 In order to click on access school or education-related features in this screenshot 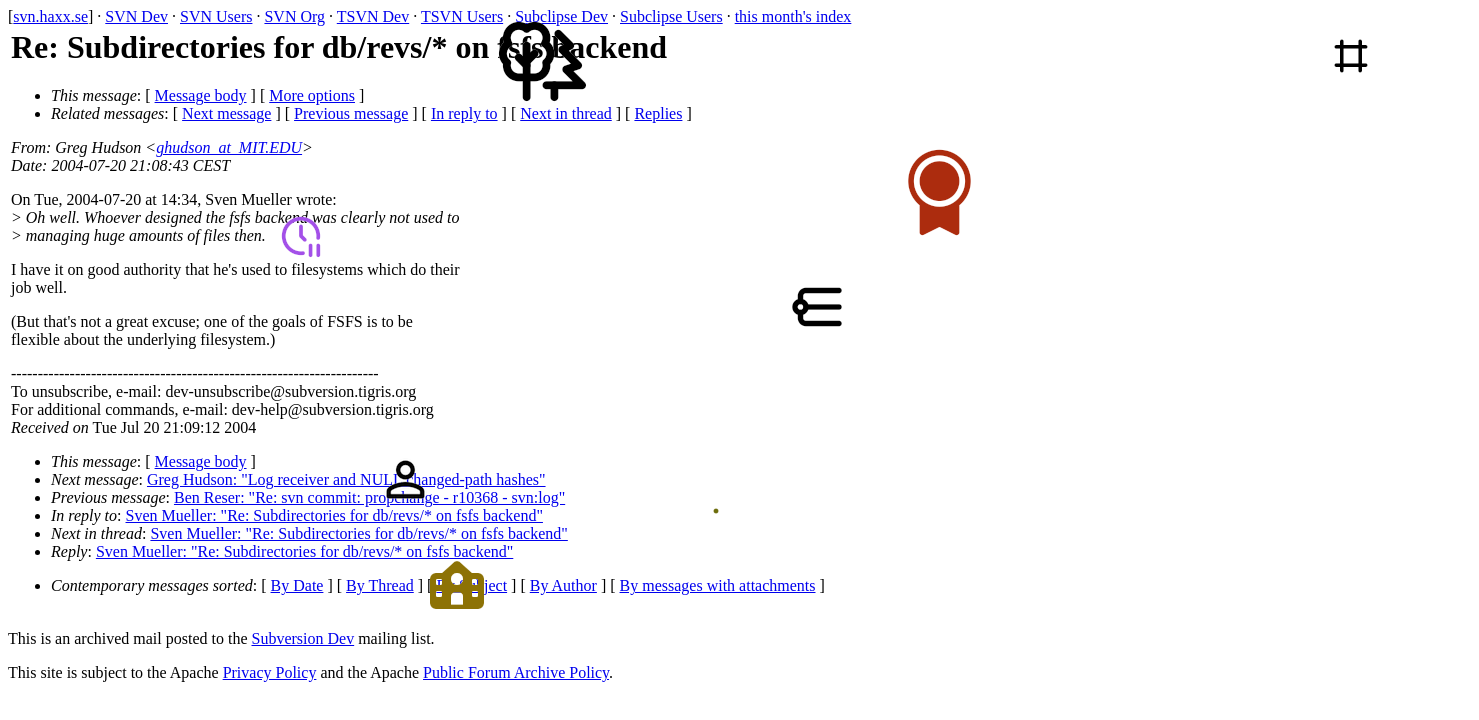, I will do `click(457, 585)`.